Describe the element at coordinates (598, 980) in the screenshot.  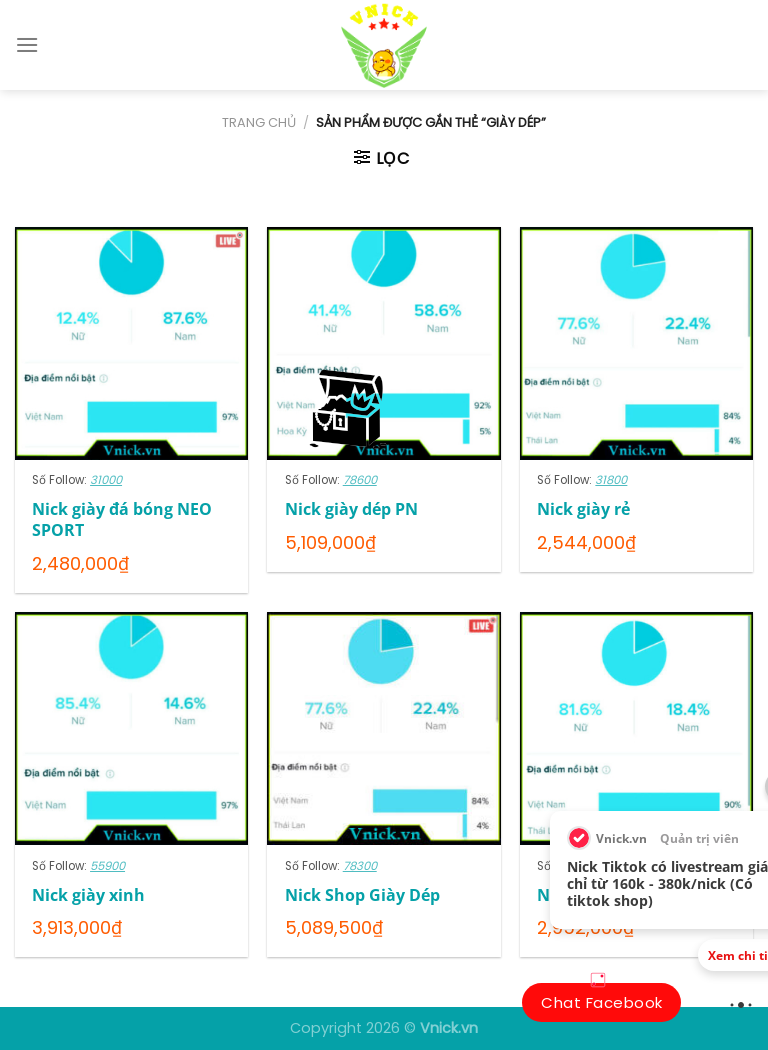
I see `roll dice or randomize selection` at that location.